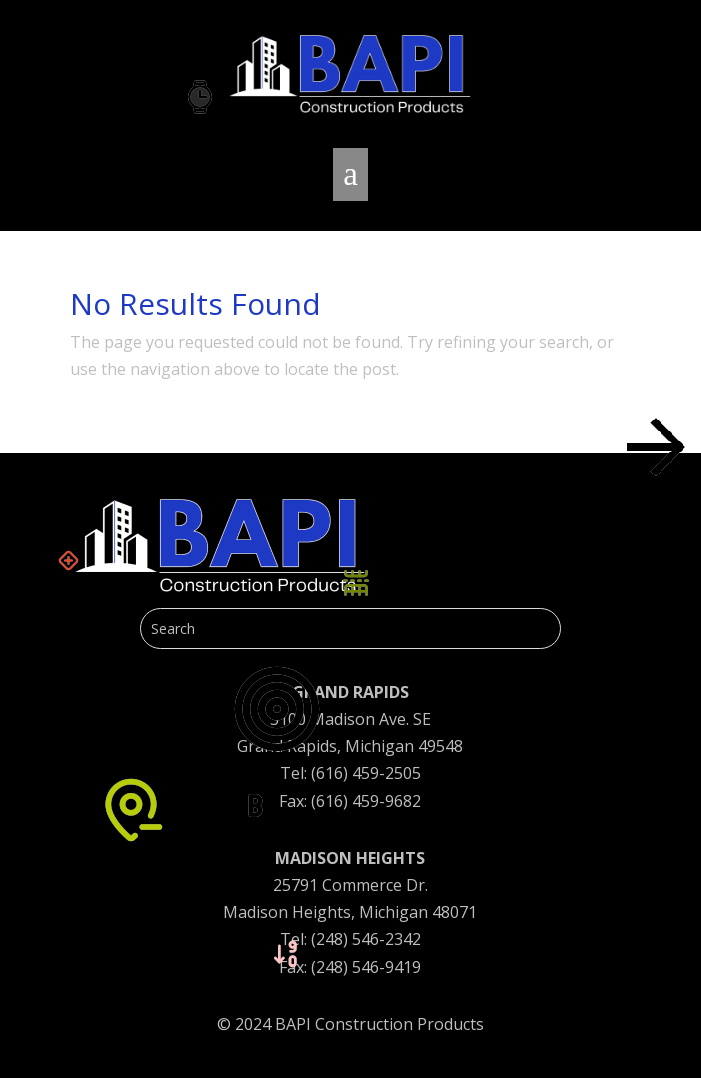  Describe the element at coordinates (131, 810) in the screenshot. I see `remove a saved location` at that location.